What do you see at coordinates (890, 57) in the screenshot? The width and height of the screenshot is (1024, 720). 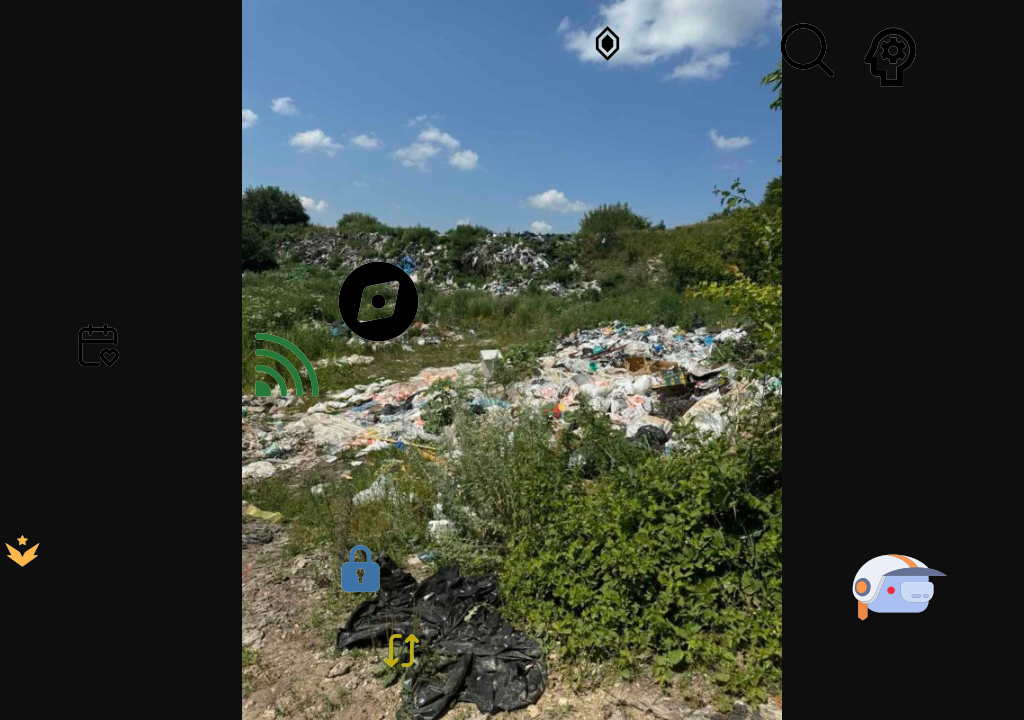 I see `access mental health or psychology features` at bounding box center [890, 57].